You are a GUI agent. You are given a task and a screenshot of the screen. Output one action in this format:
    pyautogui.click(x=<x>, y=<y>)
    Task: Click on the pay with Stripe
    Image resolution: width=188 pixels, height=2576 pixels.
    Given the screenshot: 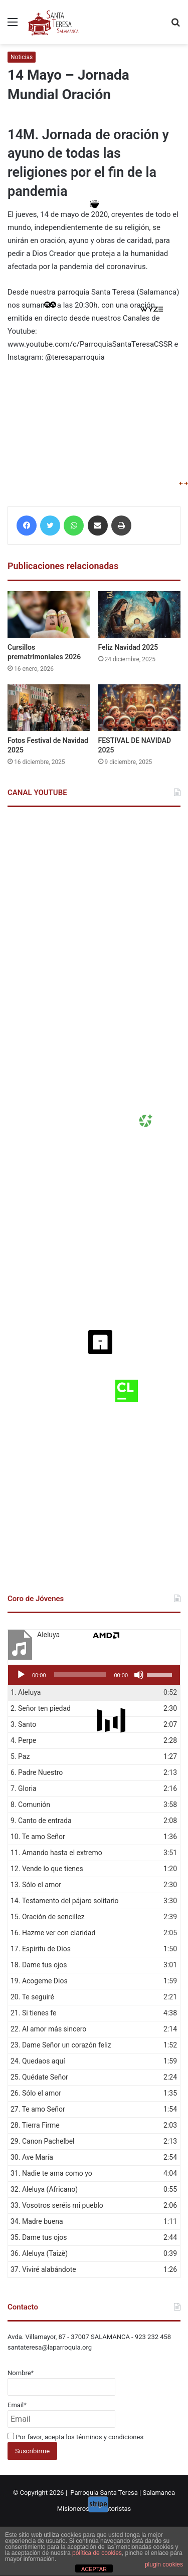 What is the action you would take?
    pyautogui.click(x=98, y=2504)
    